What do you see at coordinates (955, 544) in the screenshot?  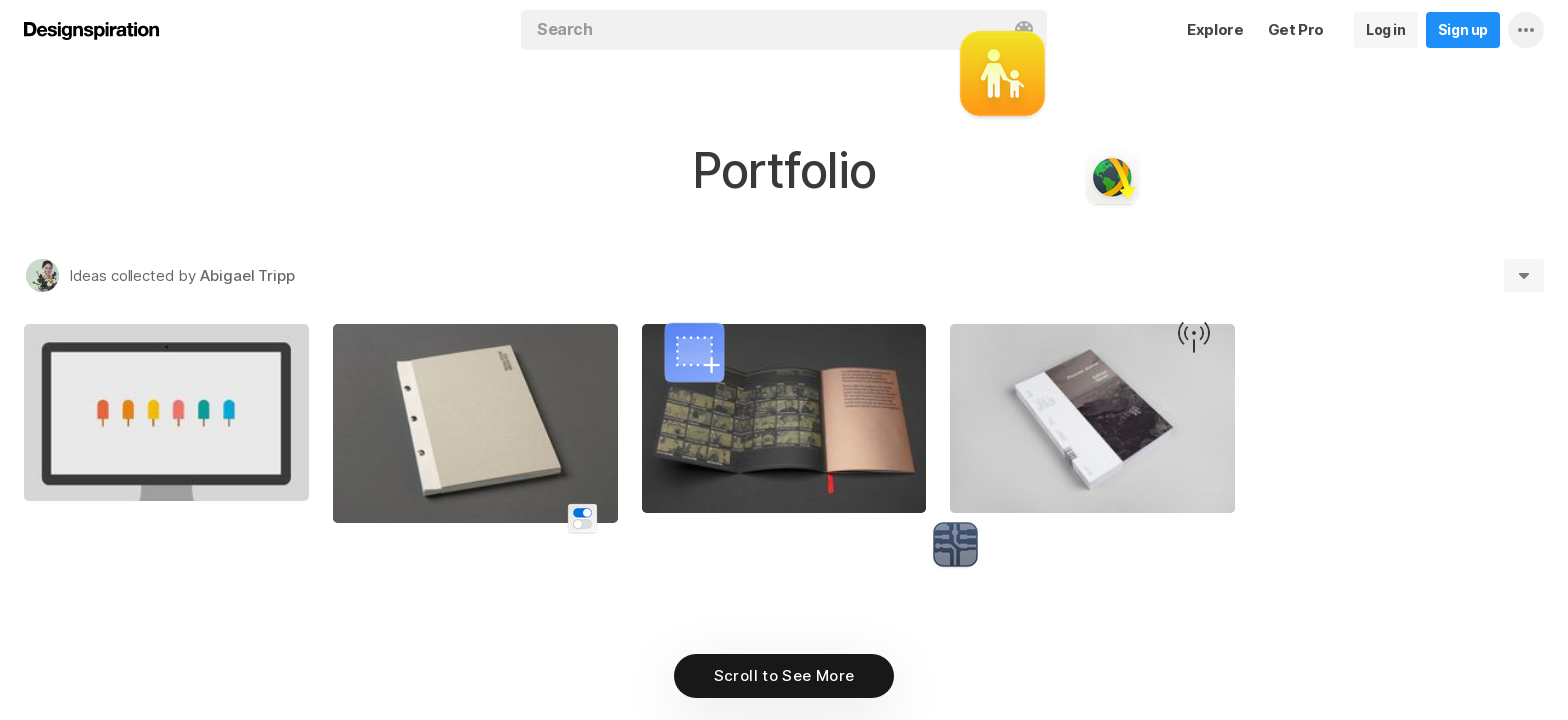 I see `open gerbview nightly app for viewing gerber PCB files` at bounding box center [955, 544].